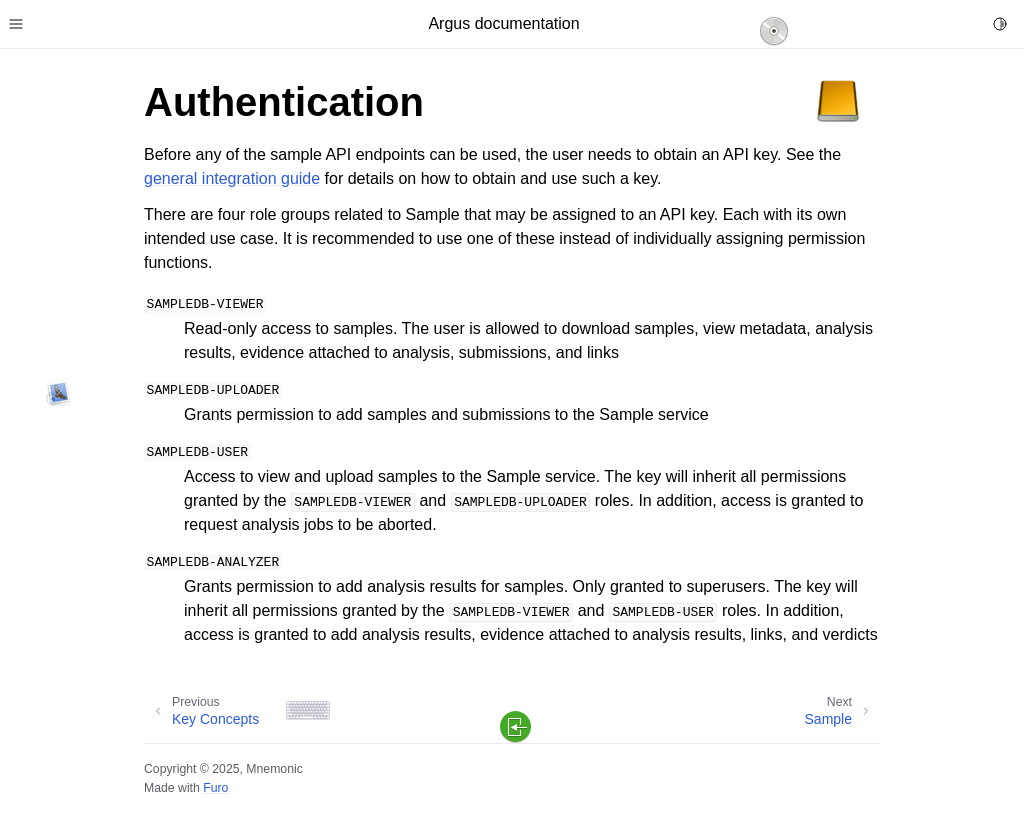 This screenshot has width=1024, height=813. What do you see at coordinates (838, 101) in the screenshot?
I see `external storage drive connected` at bounding box center [838, 101].